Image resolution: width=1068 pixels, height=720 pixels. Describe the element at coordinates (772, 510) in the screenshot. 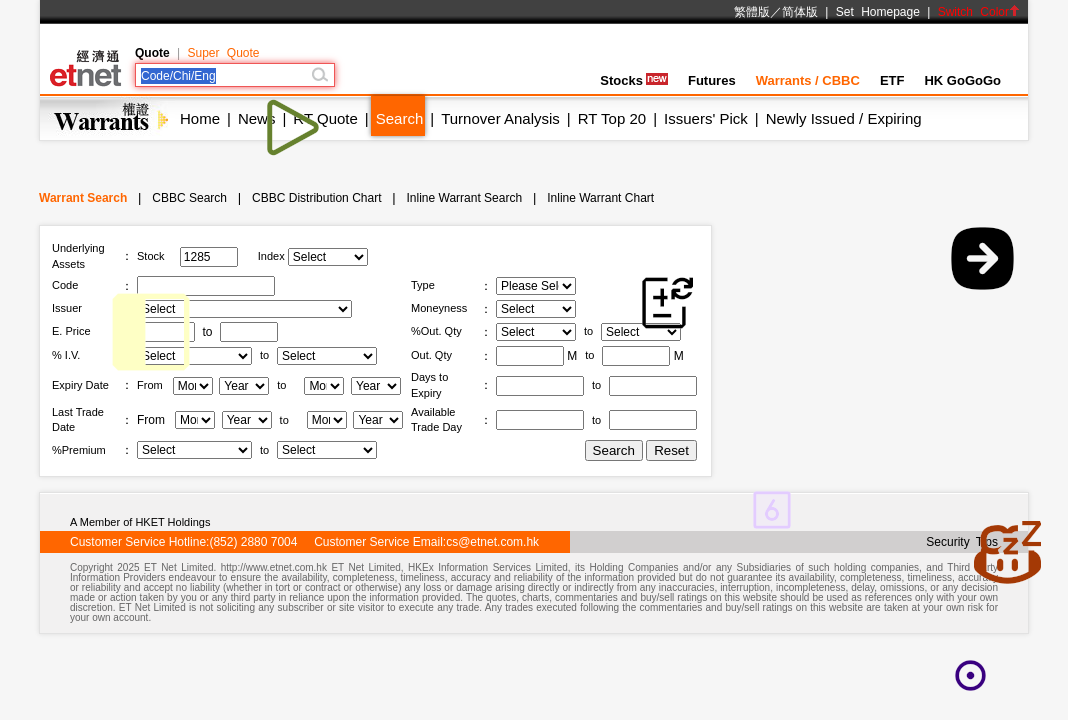

I see `select the number six` at that location.